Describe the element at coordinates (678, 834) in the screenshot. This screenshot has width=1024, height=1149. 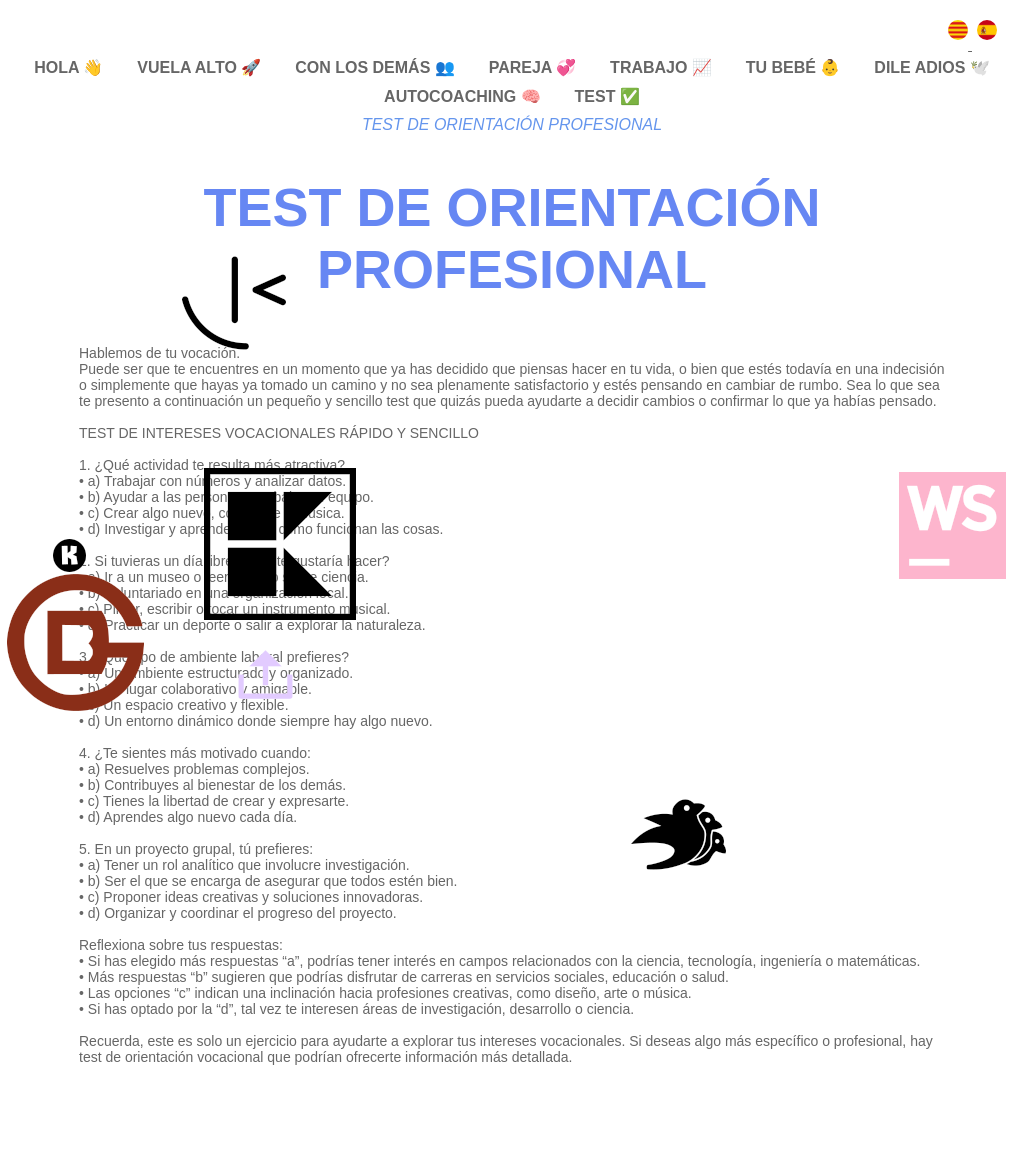
I see `bevy game engine logo` at that location.